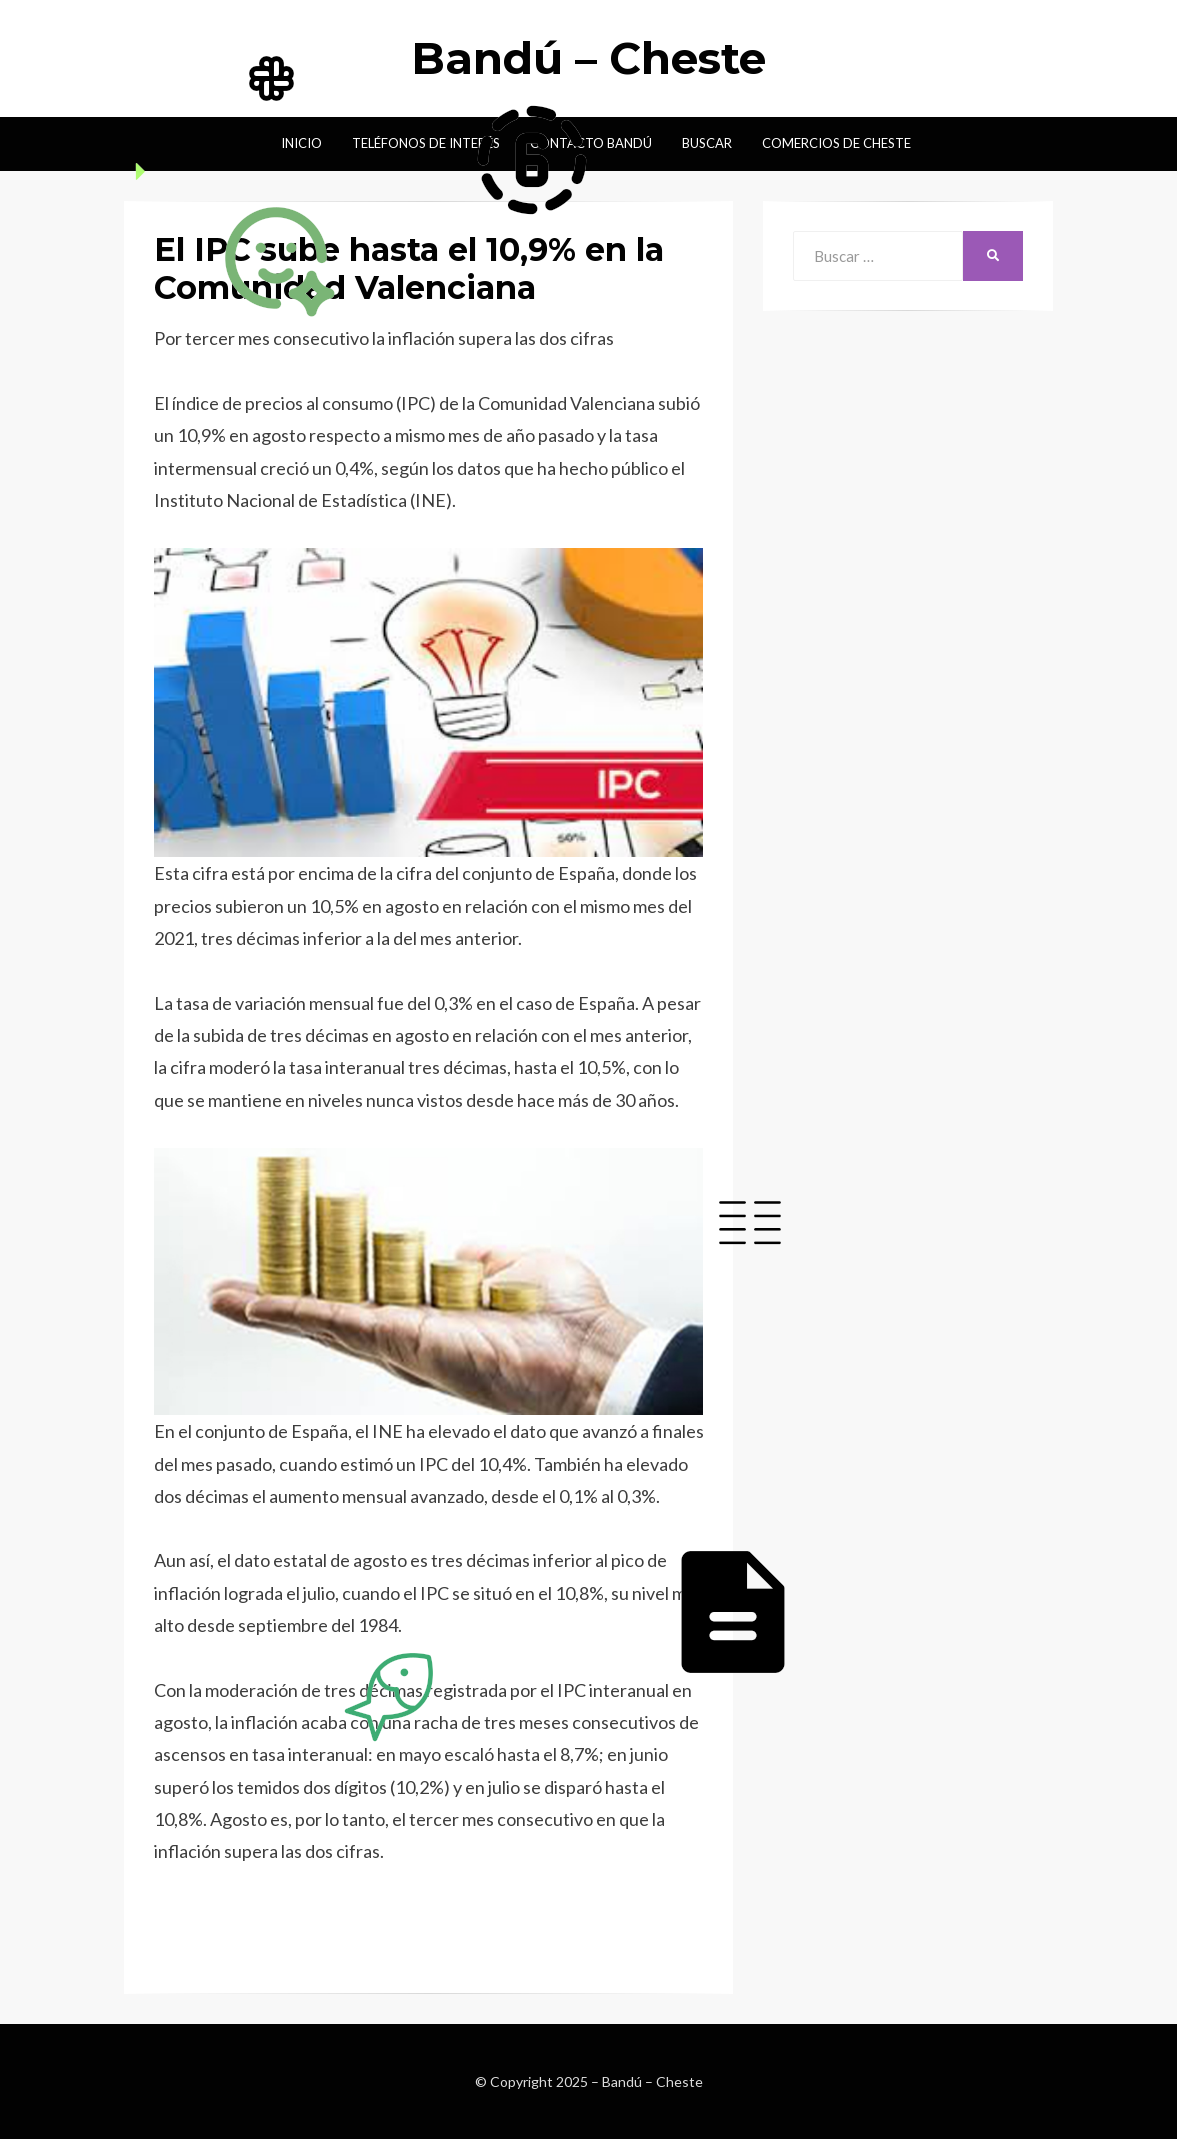  What do you see at coordinates (750, 1224) in the screenshot?
I see `switch to multi-column text layout` at bounding box center [750, 1224].